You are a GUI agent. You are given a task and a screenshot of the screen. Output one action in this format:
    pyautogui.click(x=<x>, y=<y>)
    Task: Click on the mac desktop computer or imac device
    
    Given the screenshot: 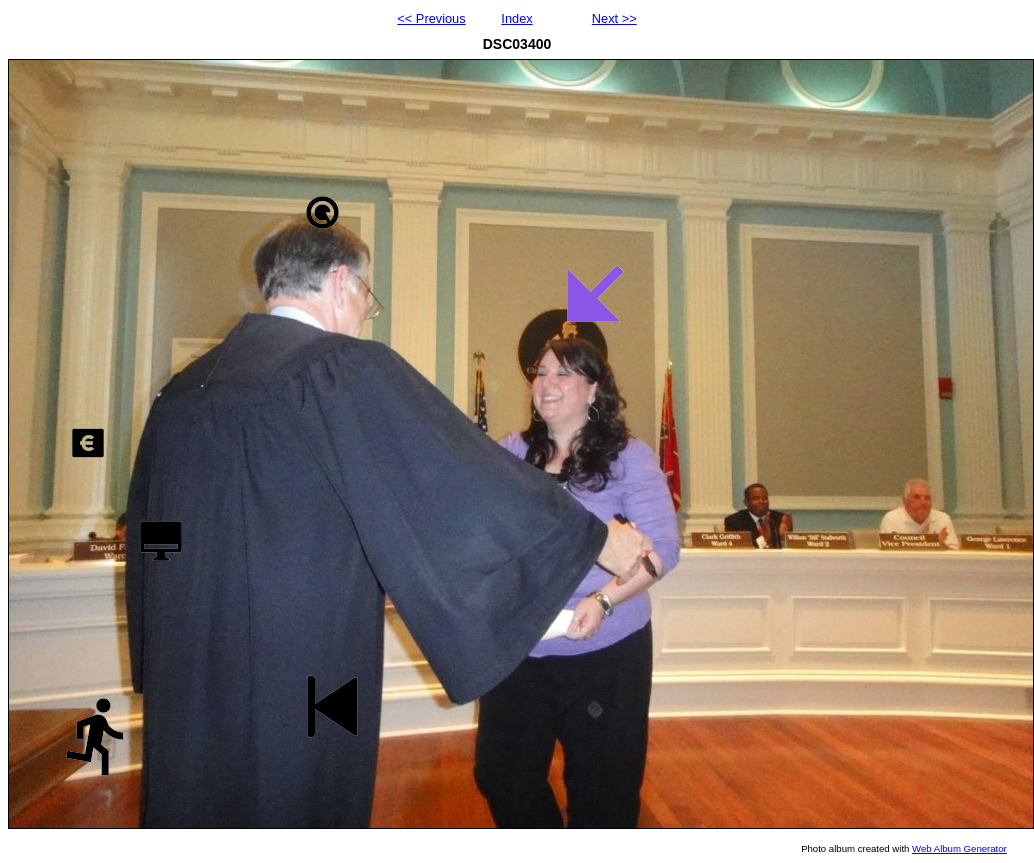 What is the action you would take?
    pyautogui.click(x=161, y=540)
    